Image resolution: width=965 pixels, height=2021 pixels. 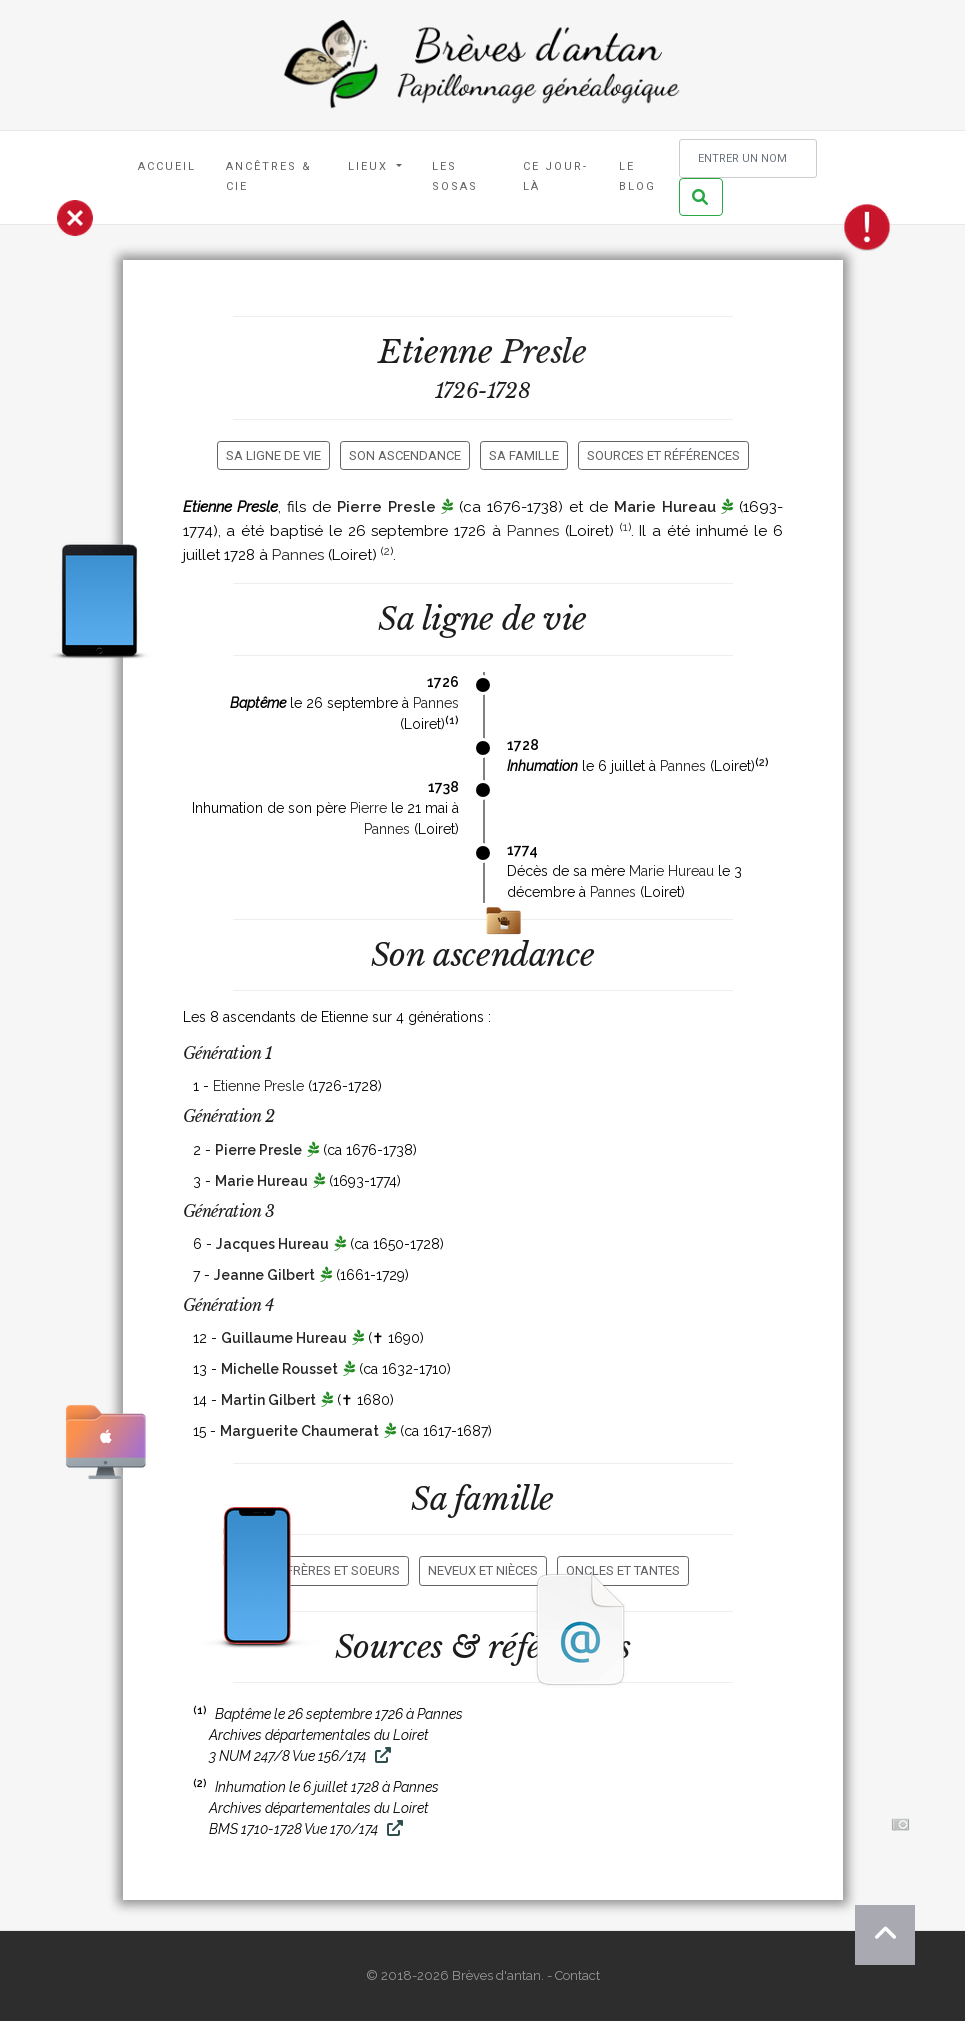 What do you see at coordinates (75, 218) in the screenshot?
I see `cancel or close a dialog` at bounding box center [75, 218].